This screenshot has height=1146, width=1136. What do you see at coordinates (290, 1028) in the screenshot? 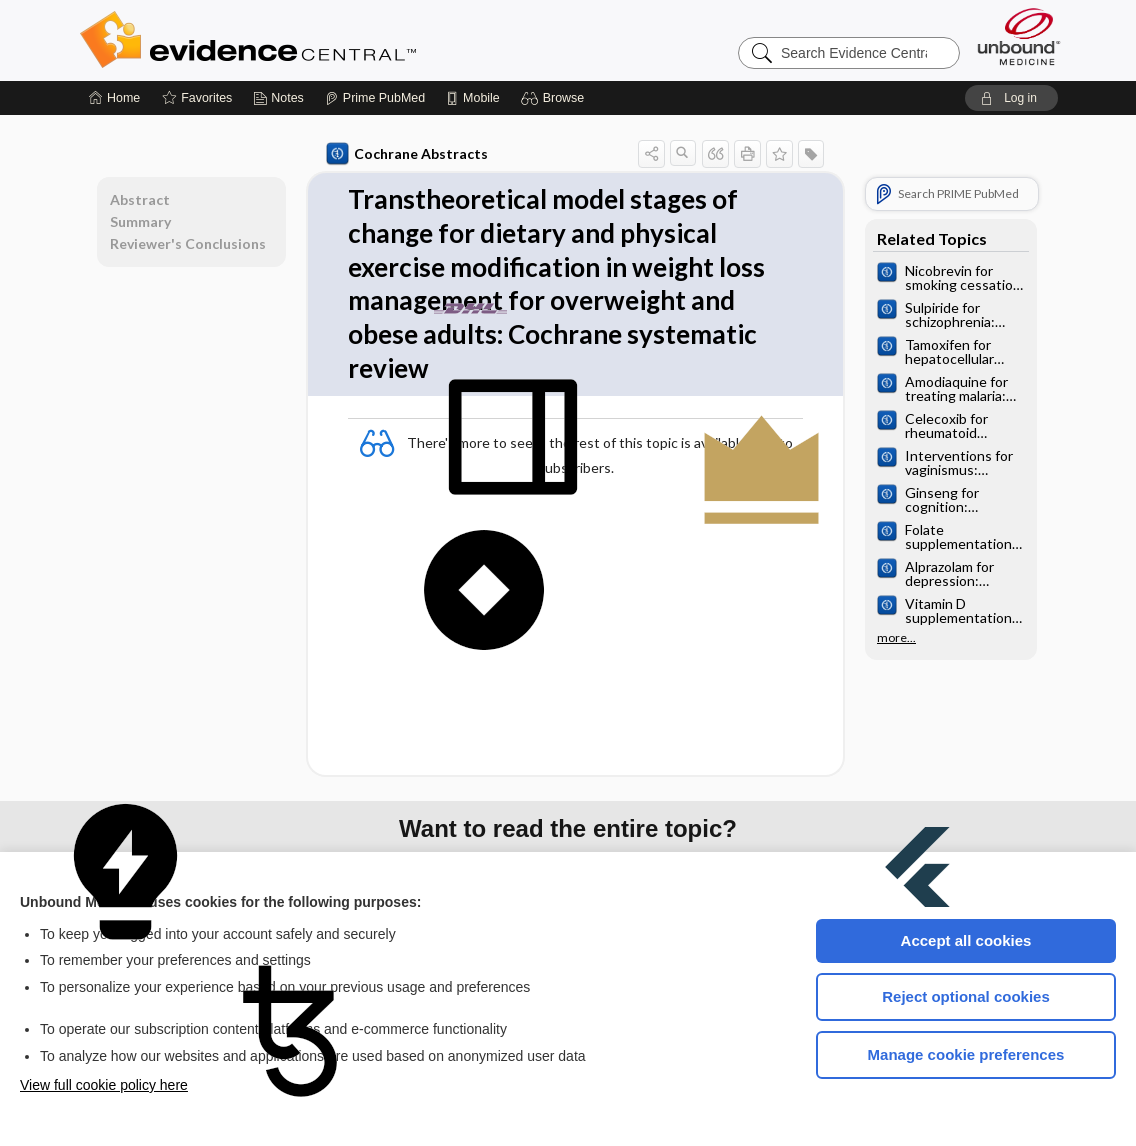
I see `tezos (XTZ) cryptocurrency logo` at bounding box center [290, 1028].